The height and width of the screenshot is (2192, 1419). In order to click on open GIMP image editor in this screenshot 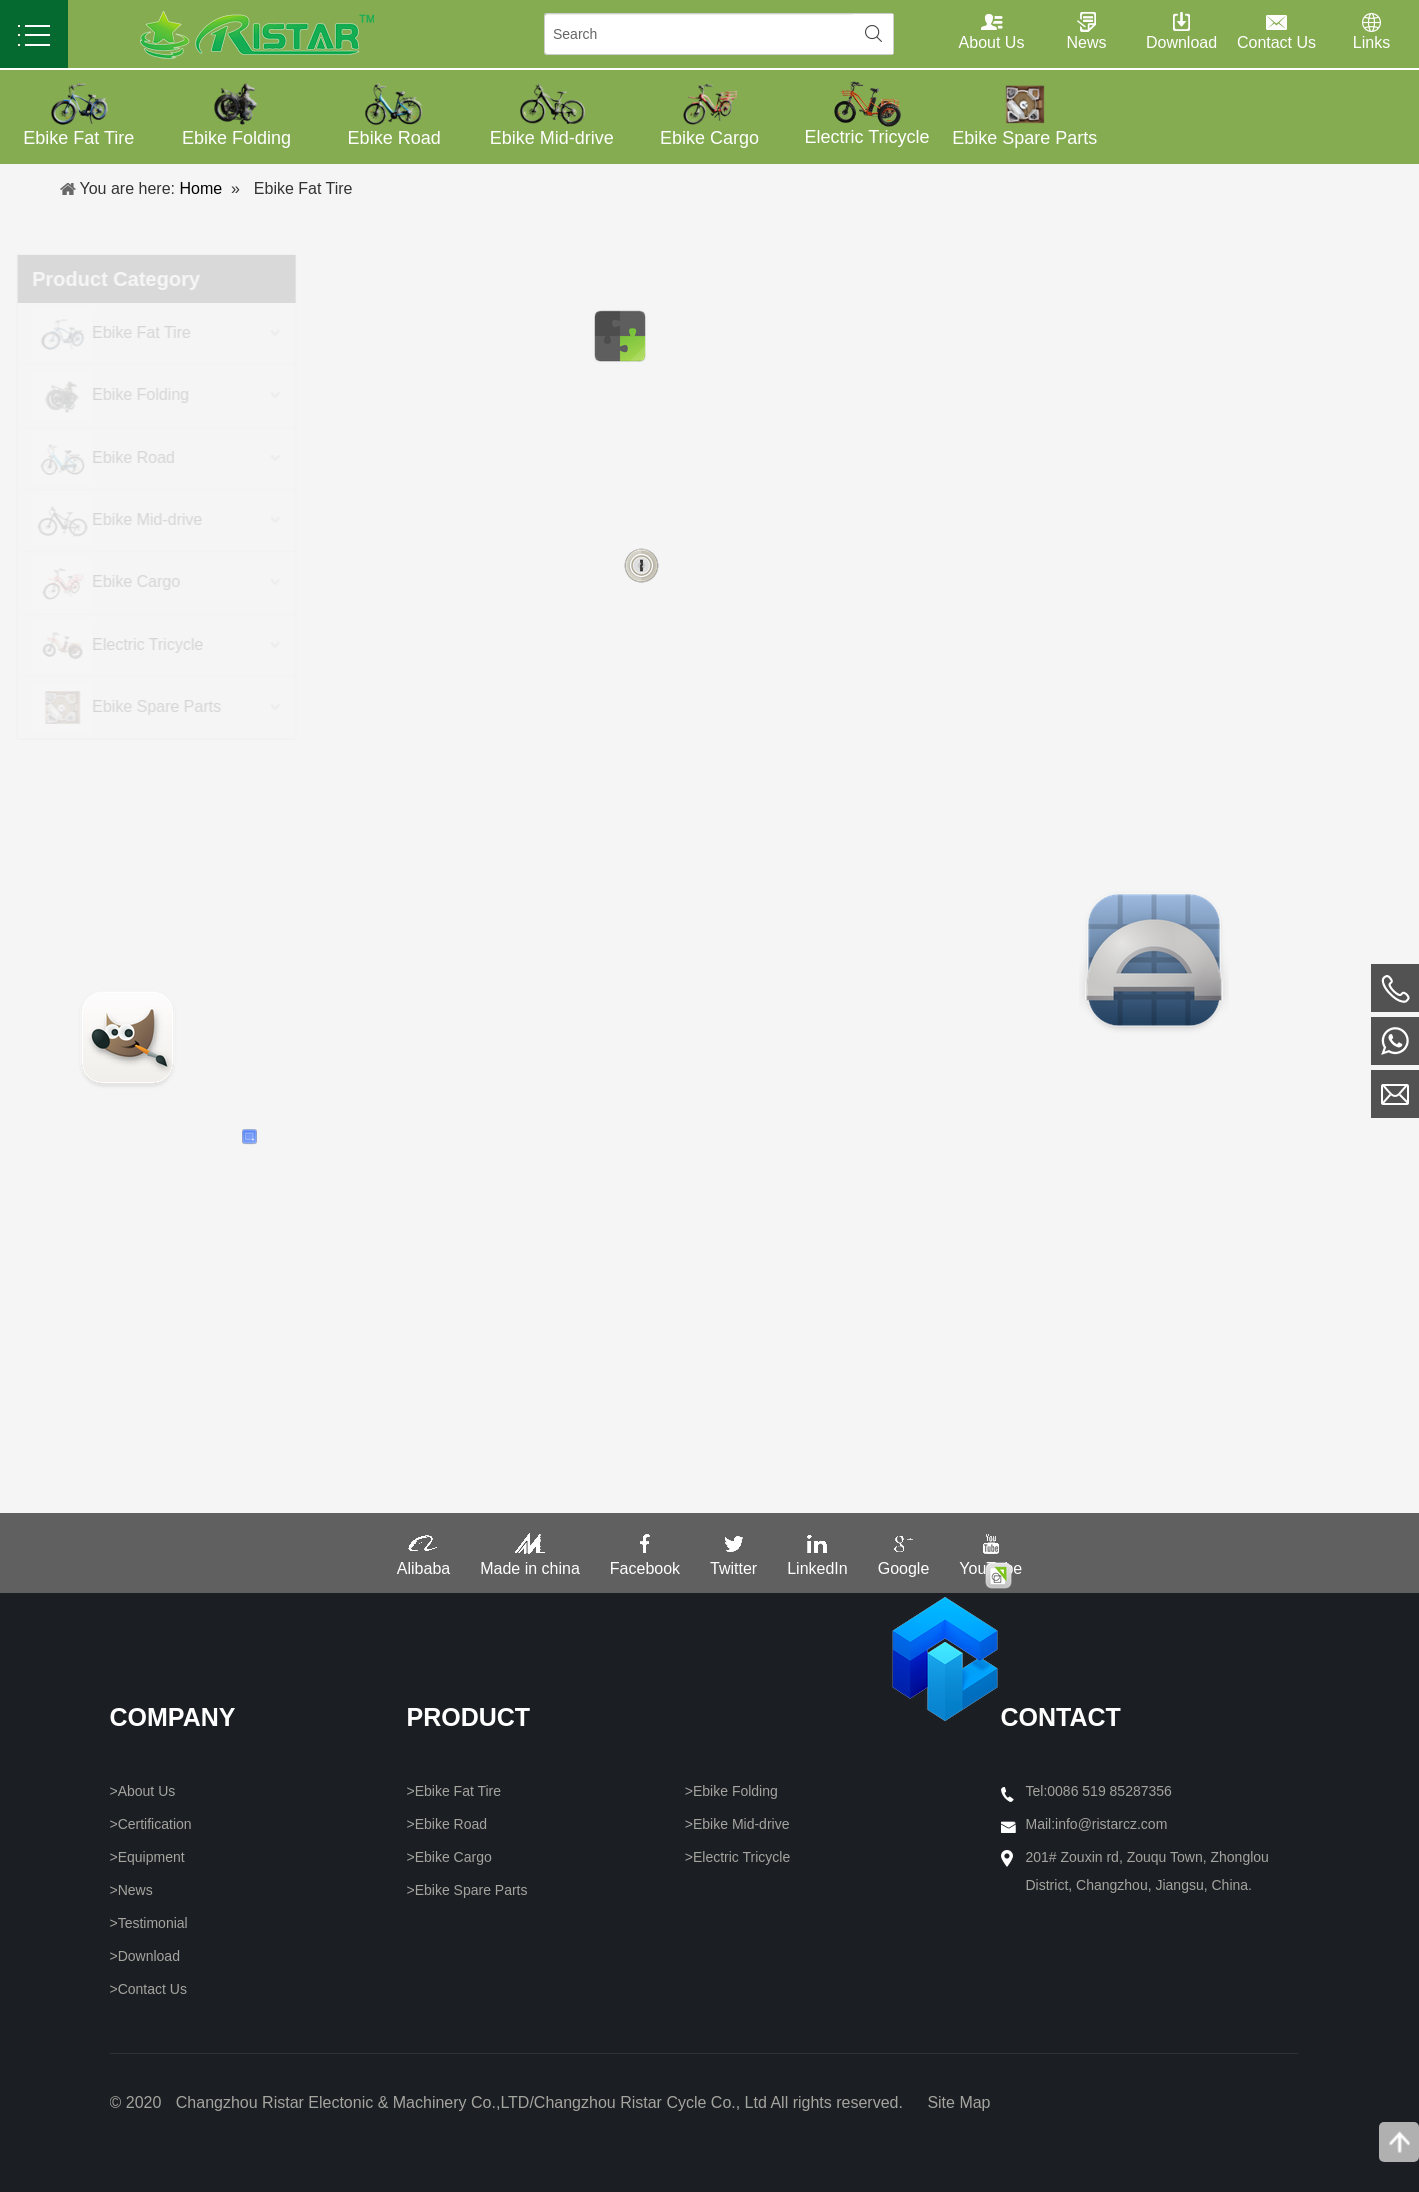, I will do `click(127, 1037)`.